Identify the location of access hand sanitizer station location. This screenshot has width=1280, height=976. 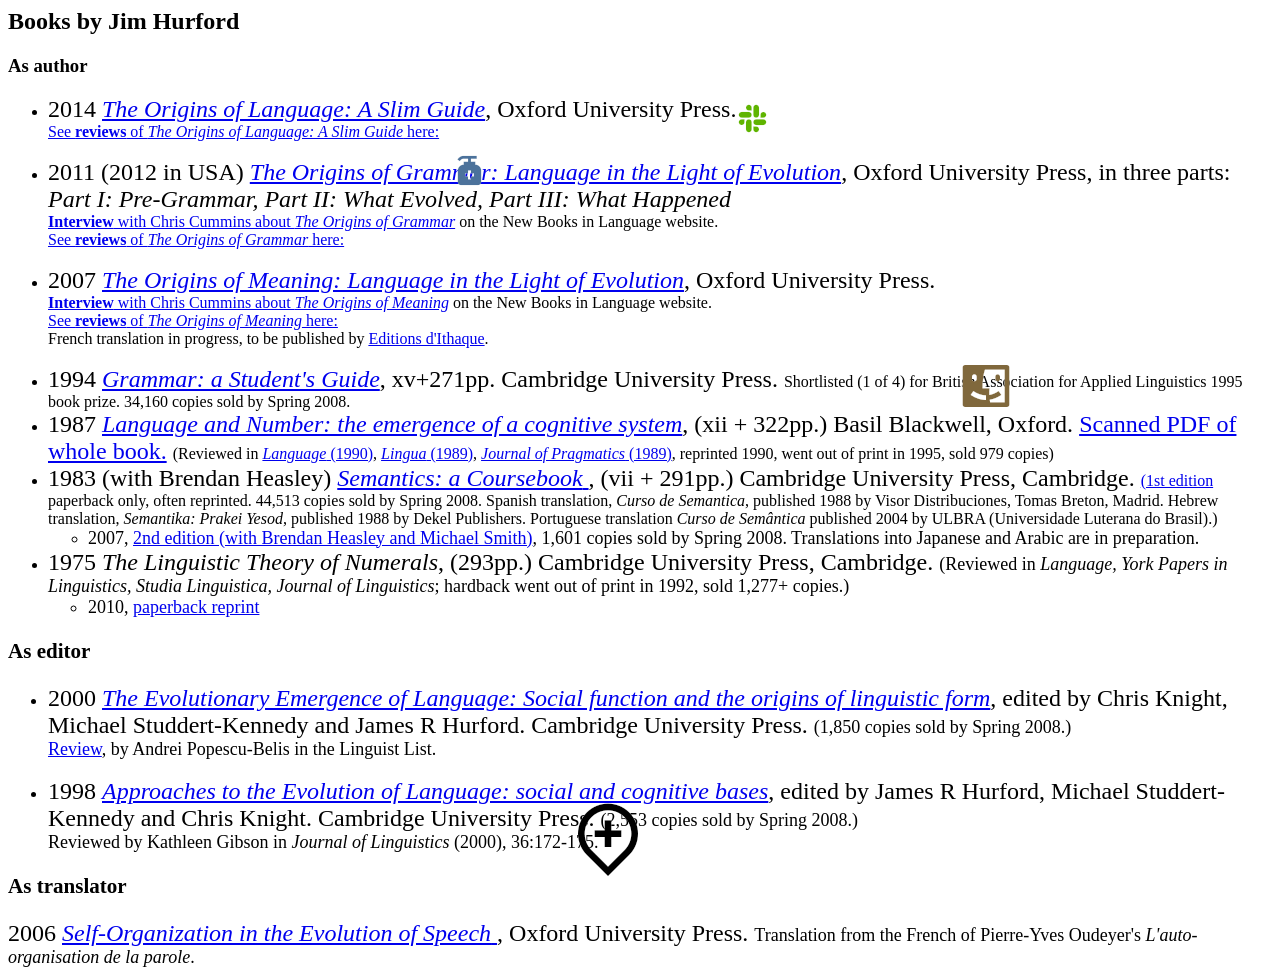
(469, 170).